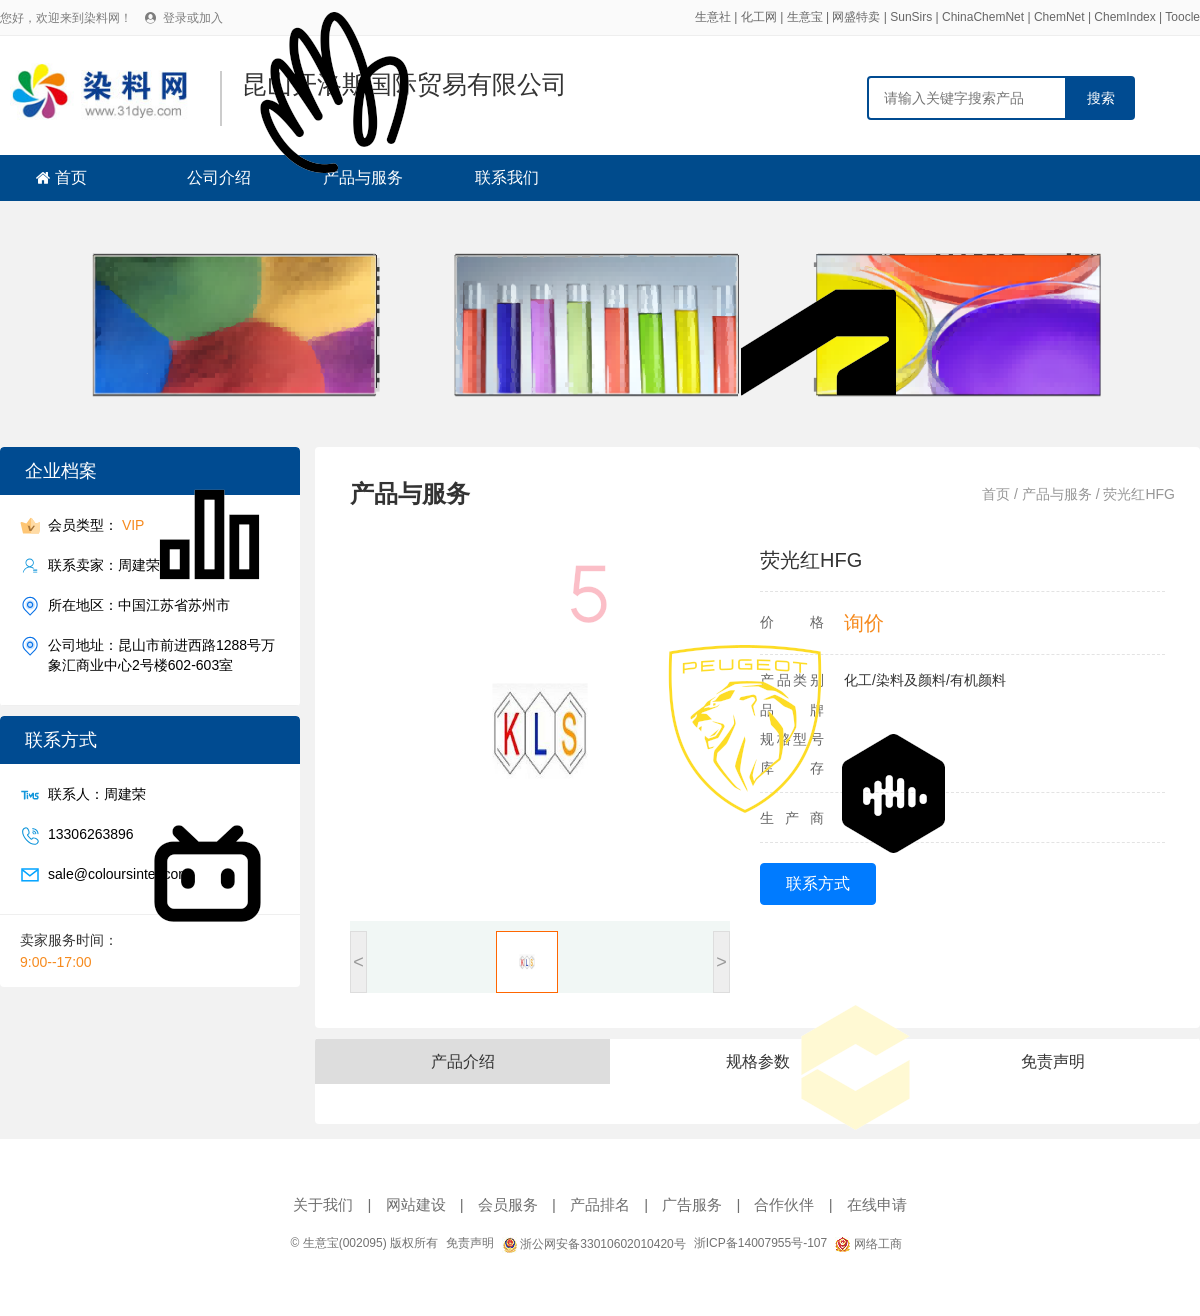 The image size is (1200, 1316). I want to click on view analytics or statistics, so click(209, 534).